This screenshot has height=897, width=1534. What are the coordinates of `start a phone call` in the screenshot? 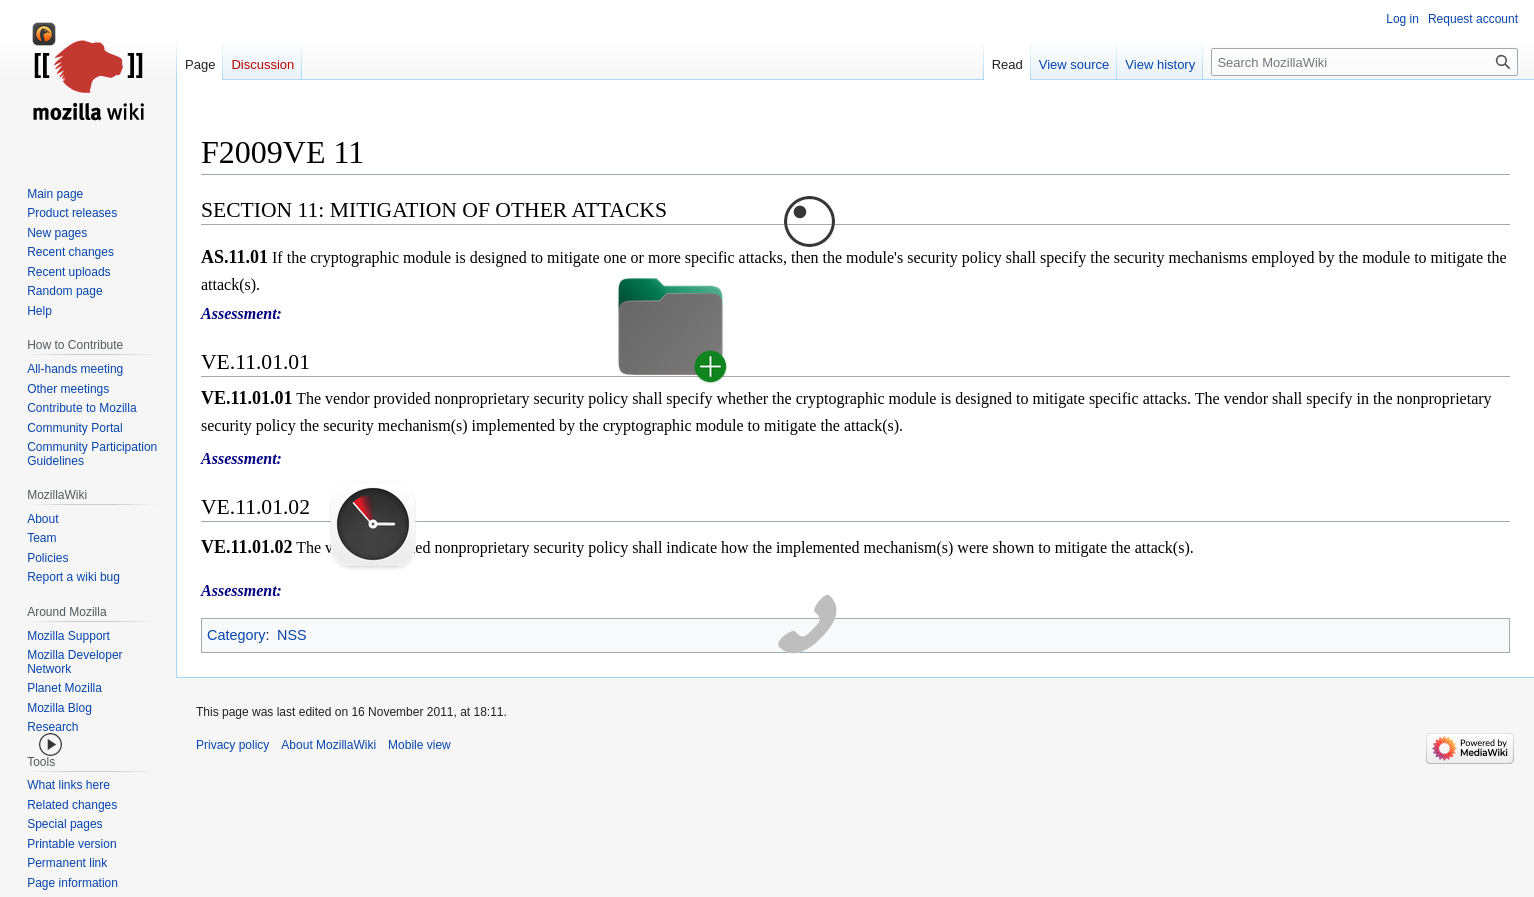 It's located at (807, 624).